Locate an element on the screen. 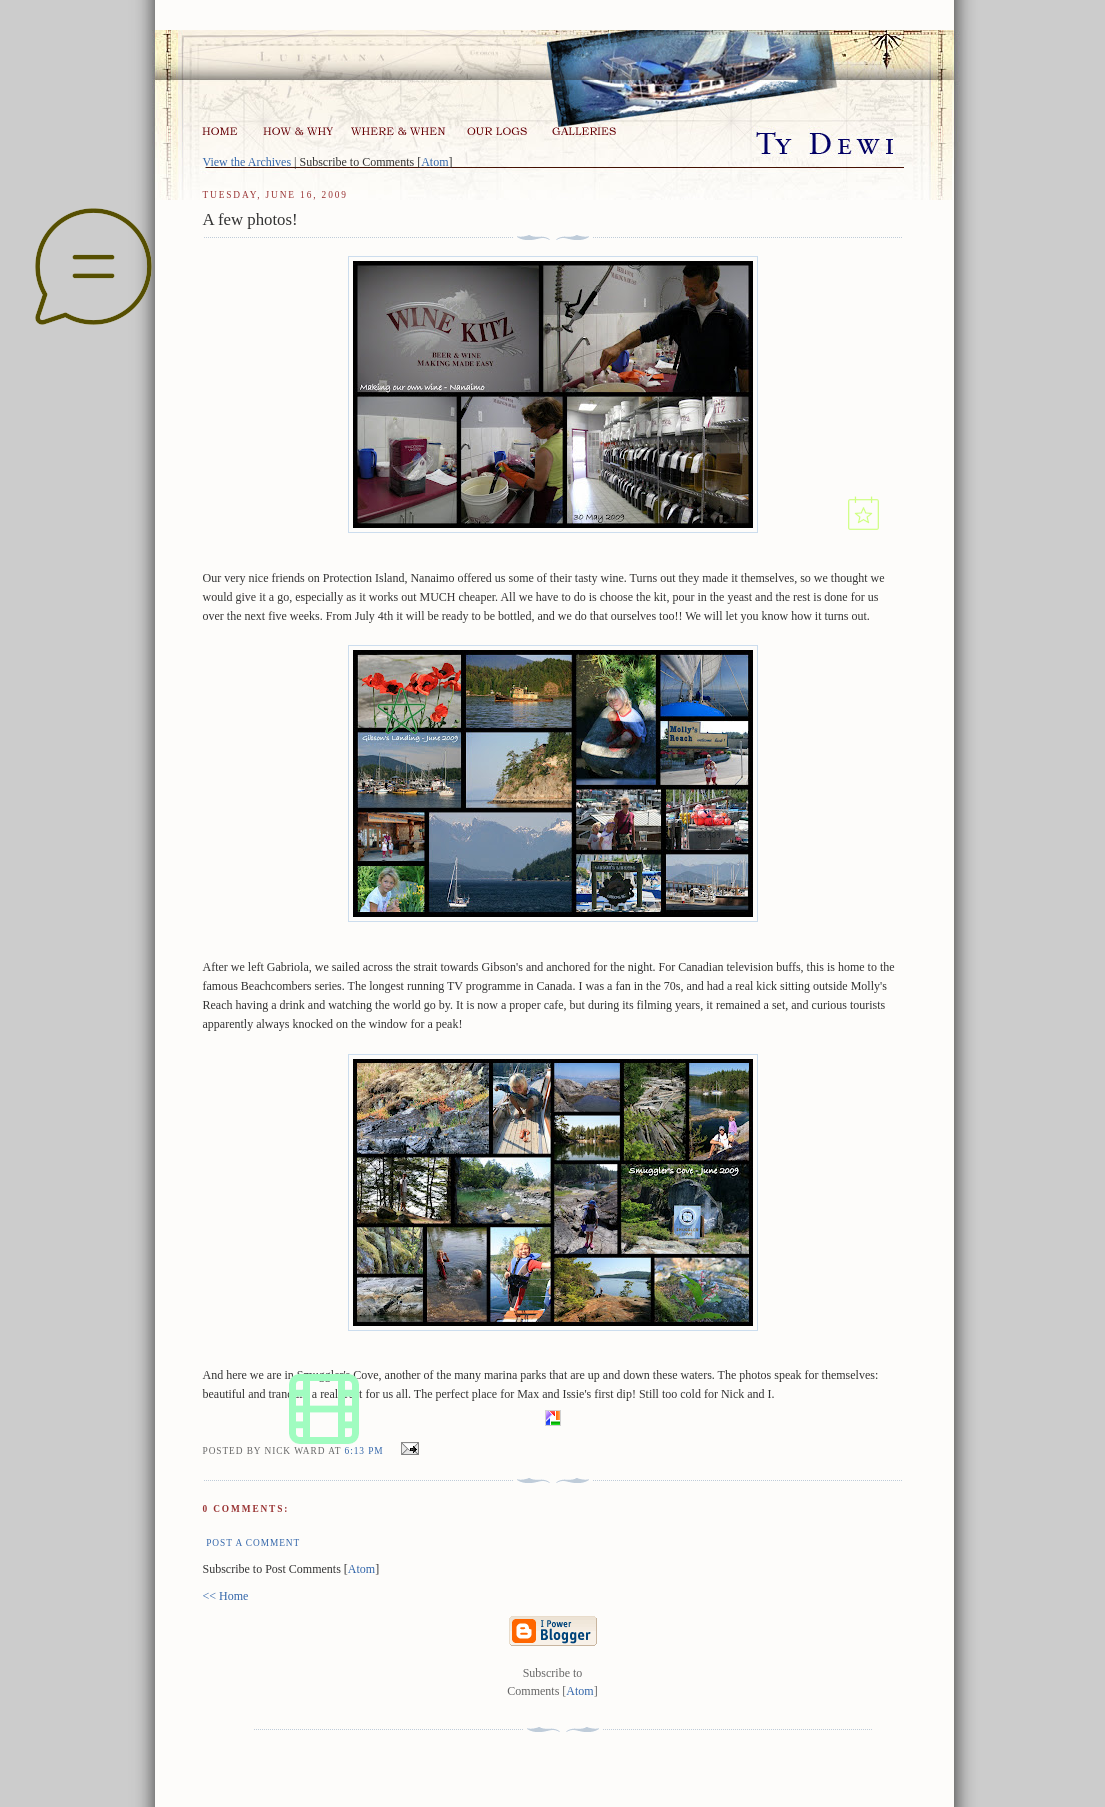 The image size is (1105, 1807). view starred or favorite events is located at coordinates (863, 514).